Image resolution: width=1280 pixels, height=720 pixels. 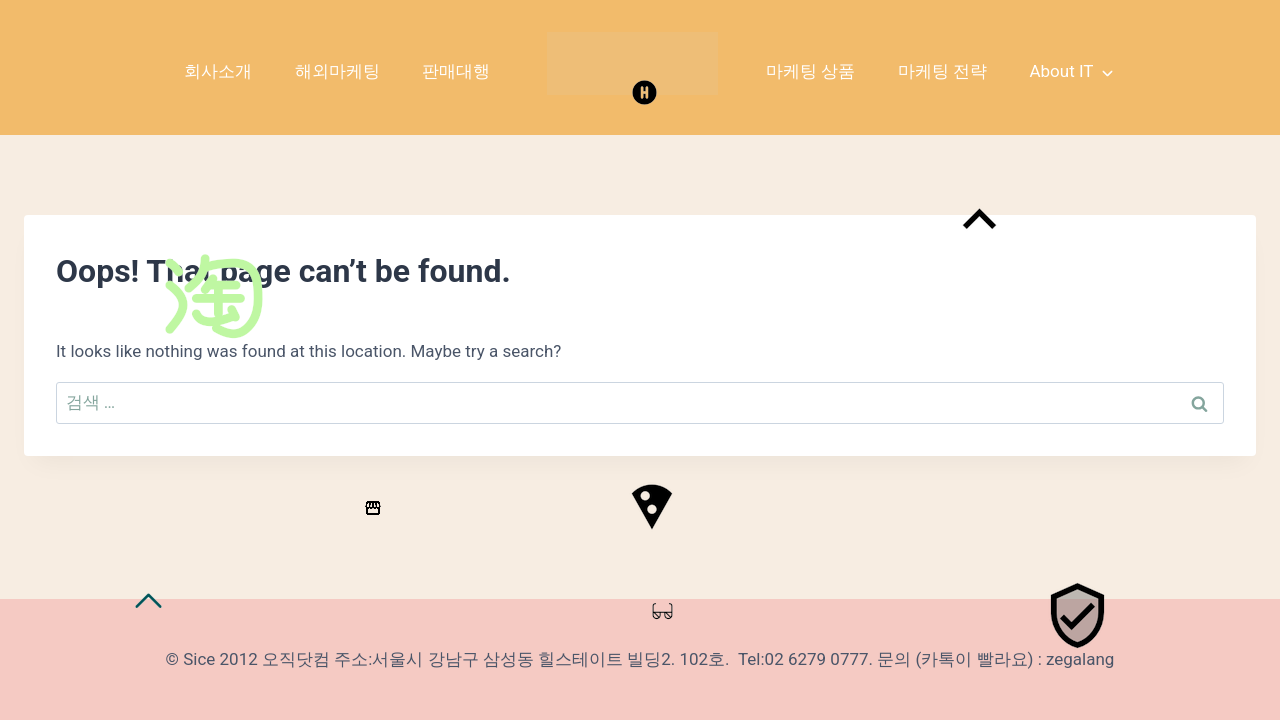 I want to click on indicates a verified or trusted user account, so click(x=1077, y=615).